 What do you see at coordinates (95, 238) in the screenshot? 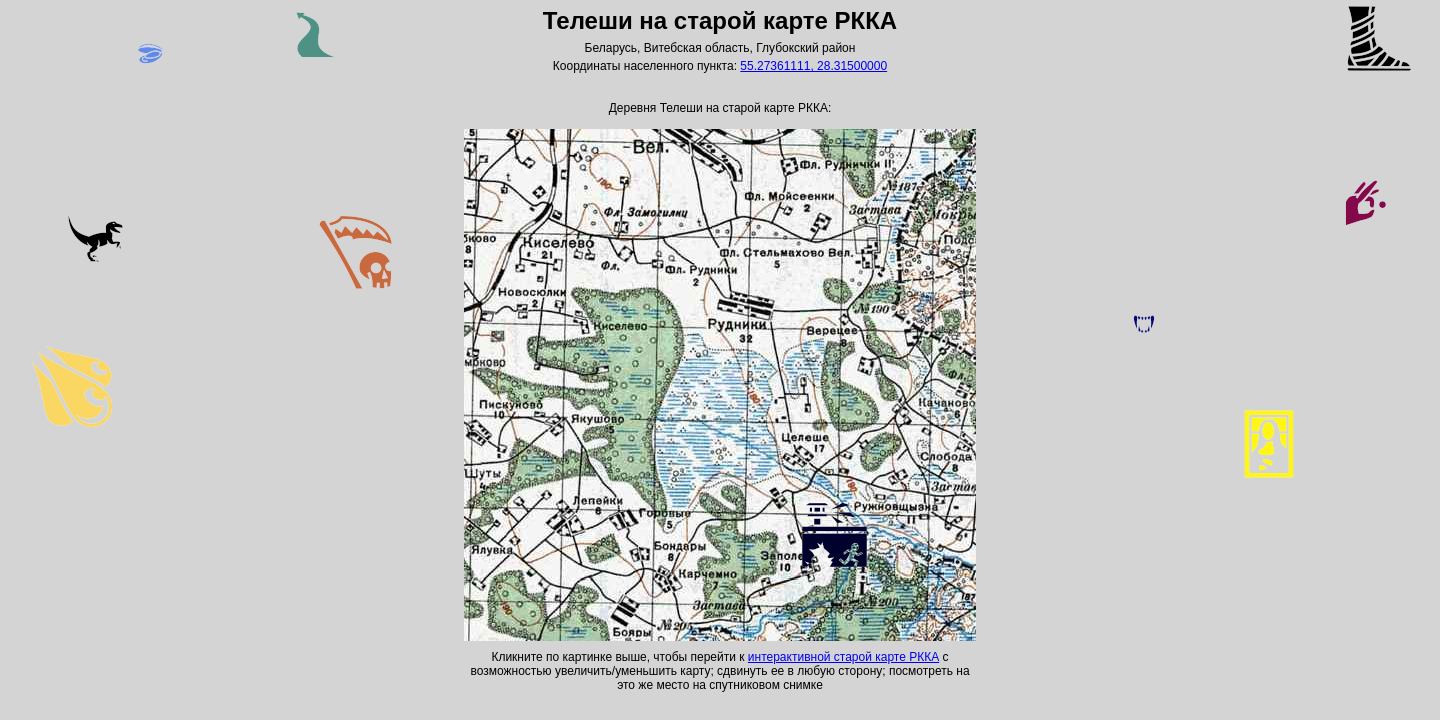
I see `dinosaur or prehistoric creature category in a game` at bounding box center [95, 238].